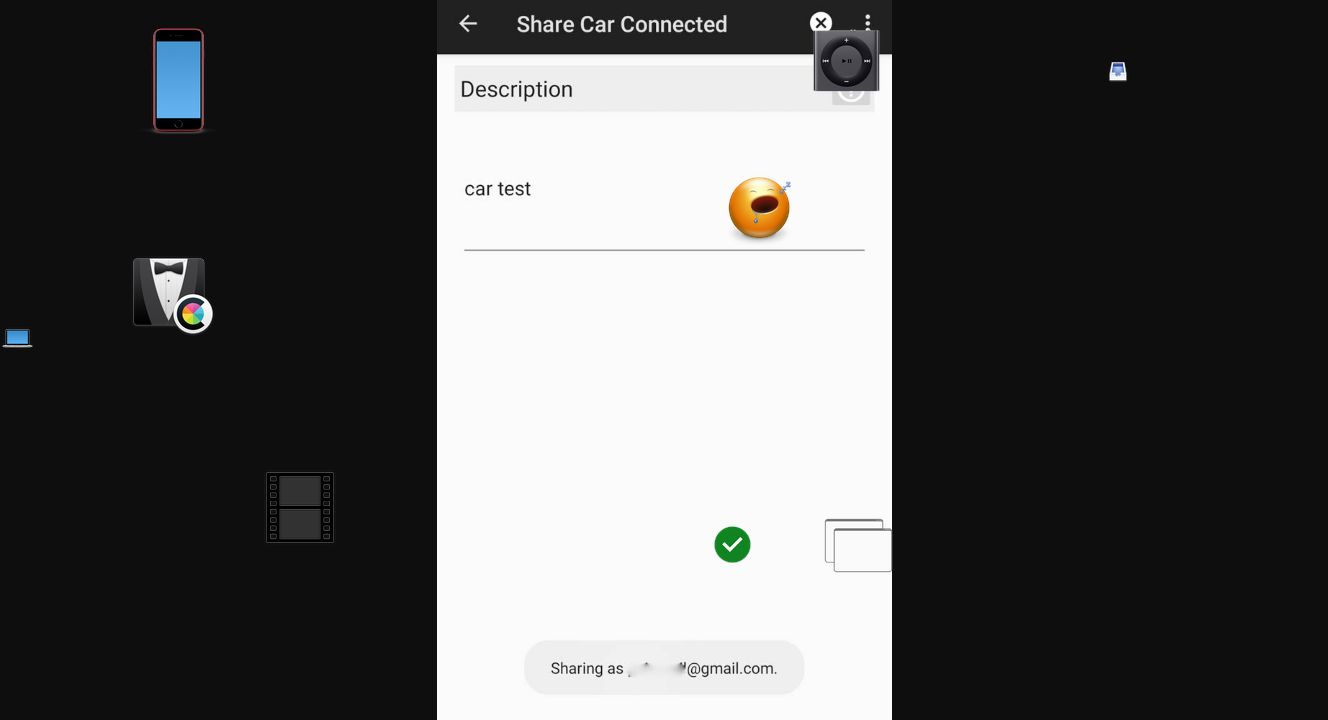 The width and height of the screenshot is (1328, 720). Describe the element at coordinates (300, 507) in the screenshot. I see `access your movies folder in the sidebar` at that location.